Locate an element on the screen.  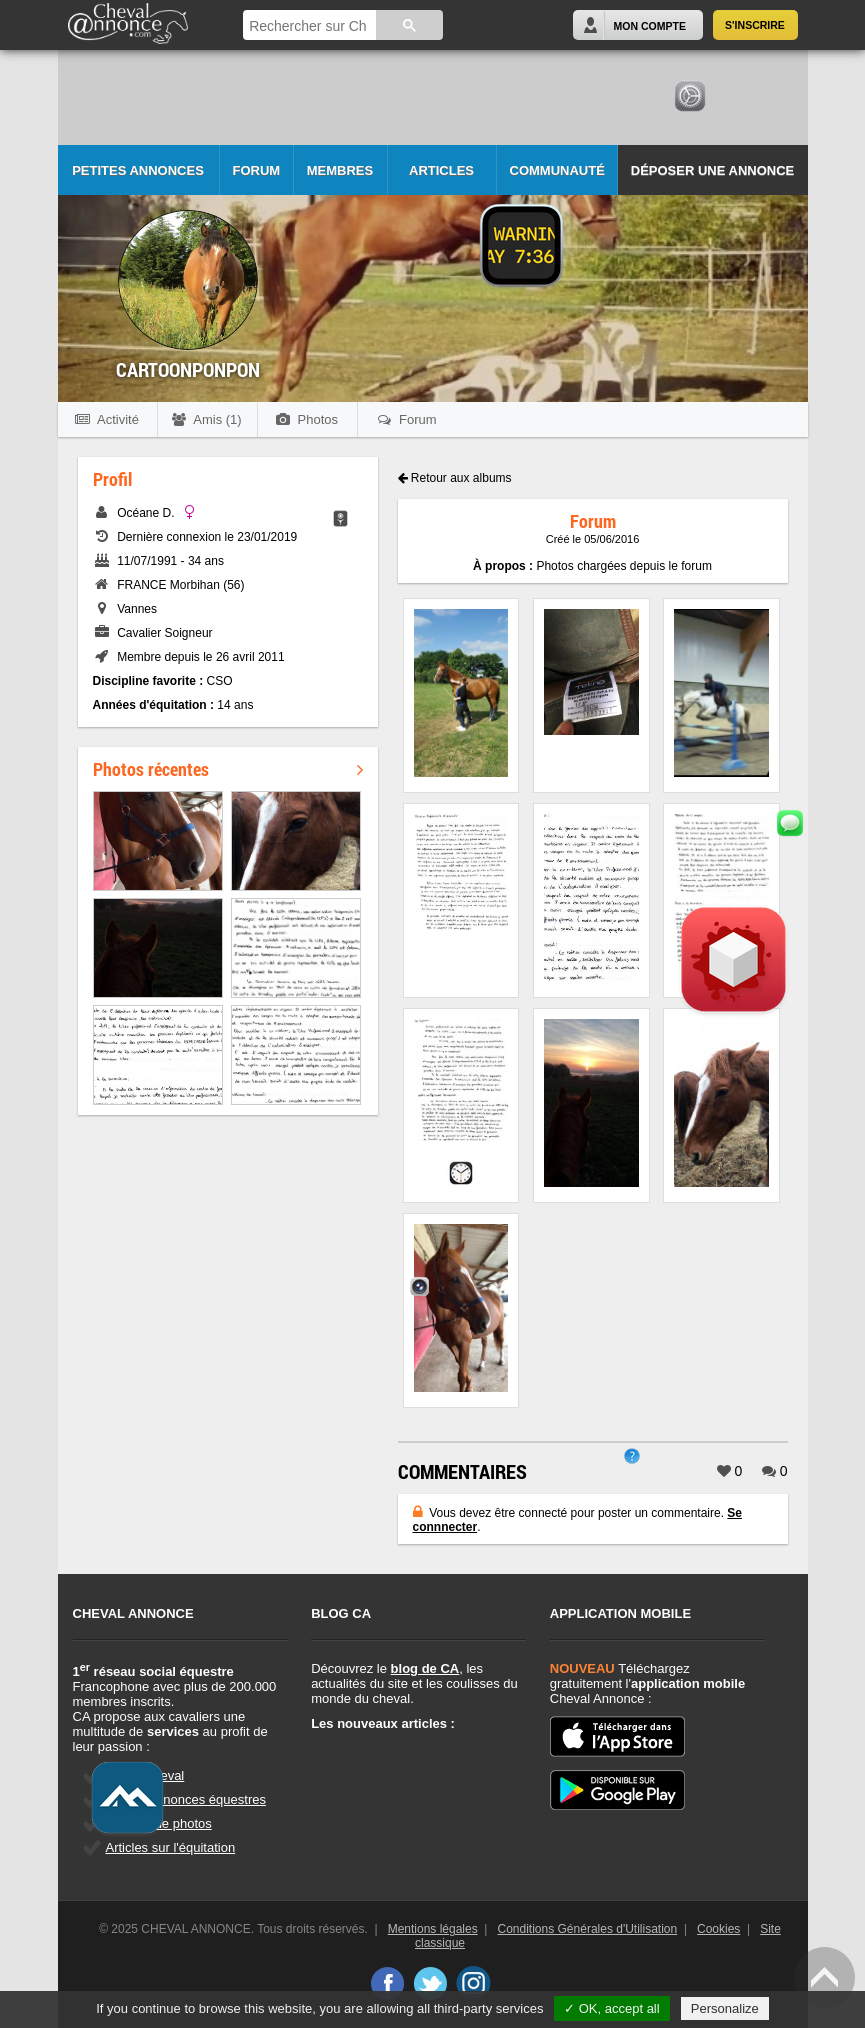
open system settings or preferences is located at coordinates (690, 96).